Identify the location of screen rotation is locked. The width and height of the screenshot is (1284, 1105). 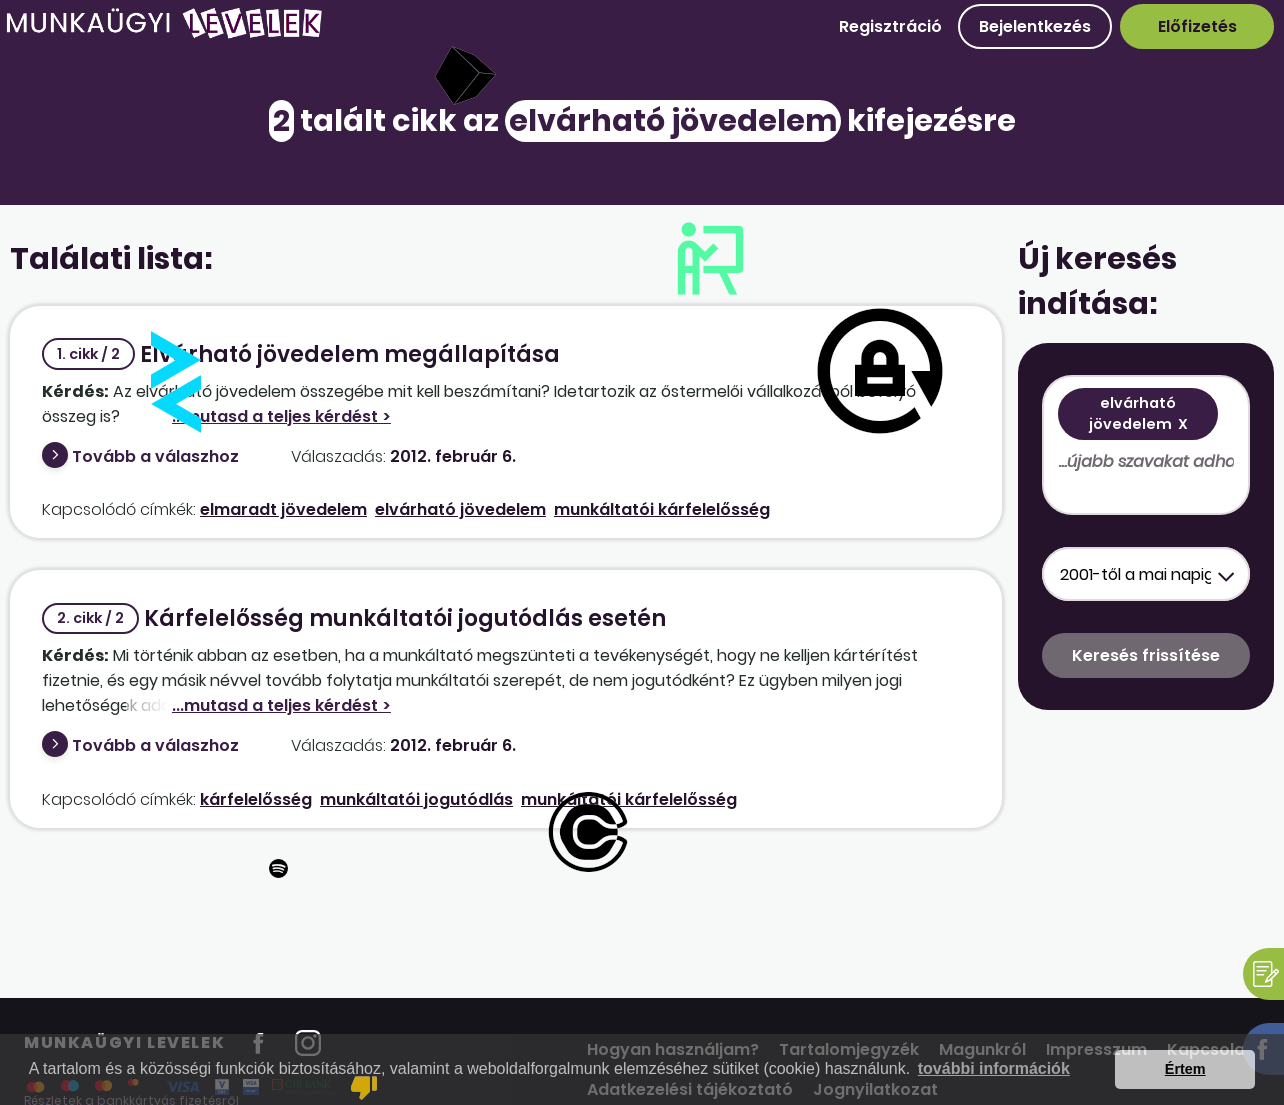
(880, 371).